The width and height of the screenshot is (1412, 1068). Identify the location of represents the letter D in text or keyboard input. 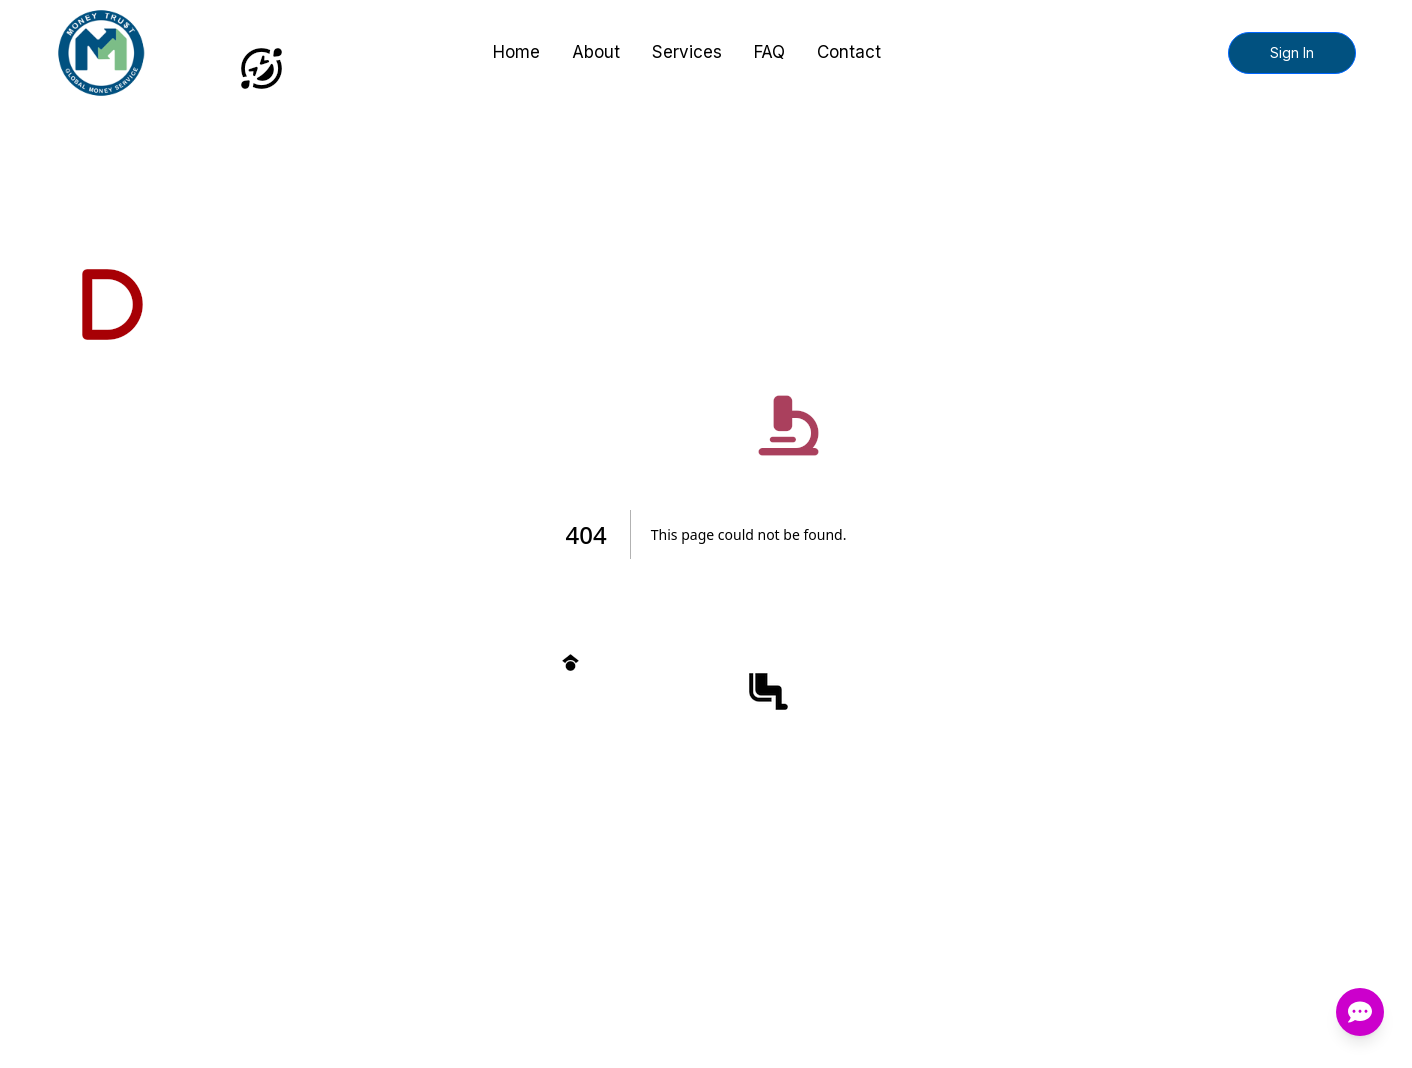
(112, 304).